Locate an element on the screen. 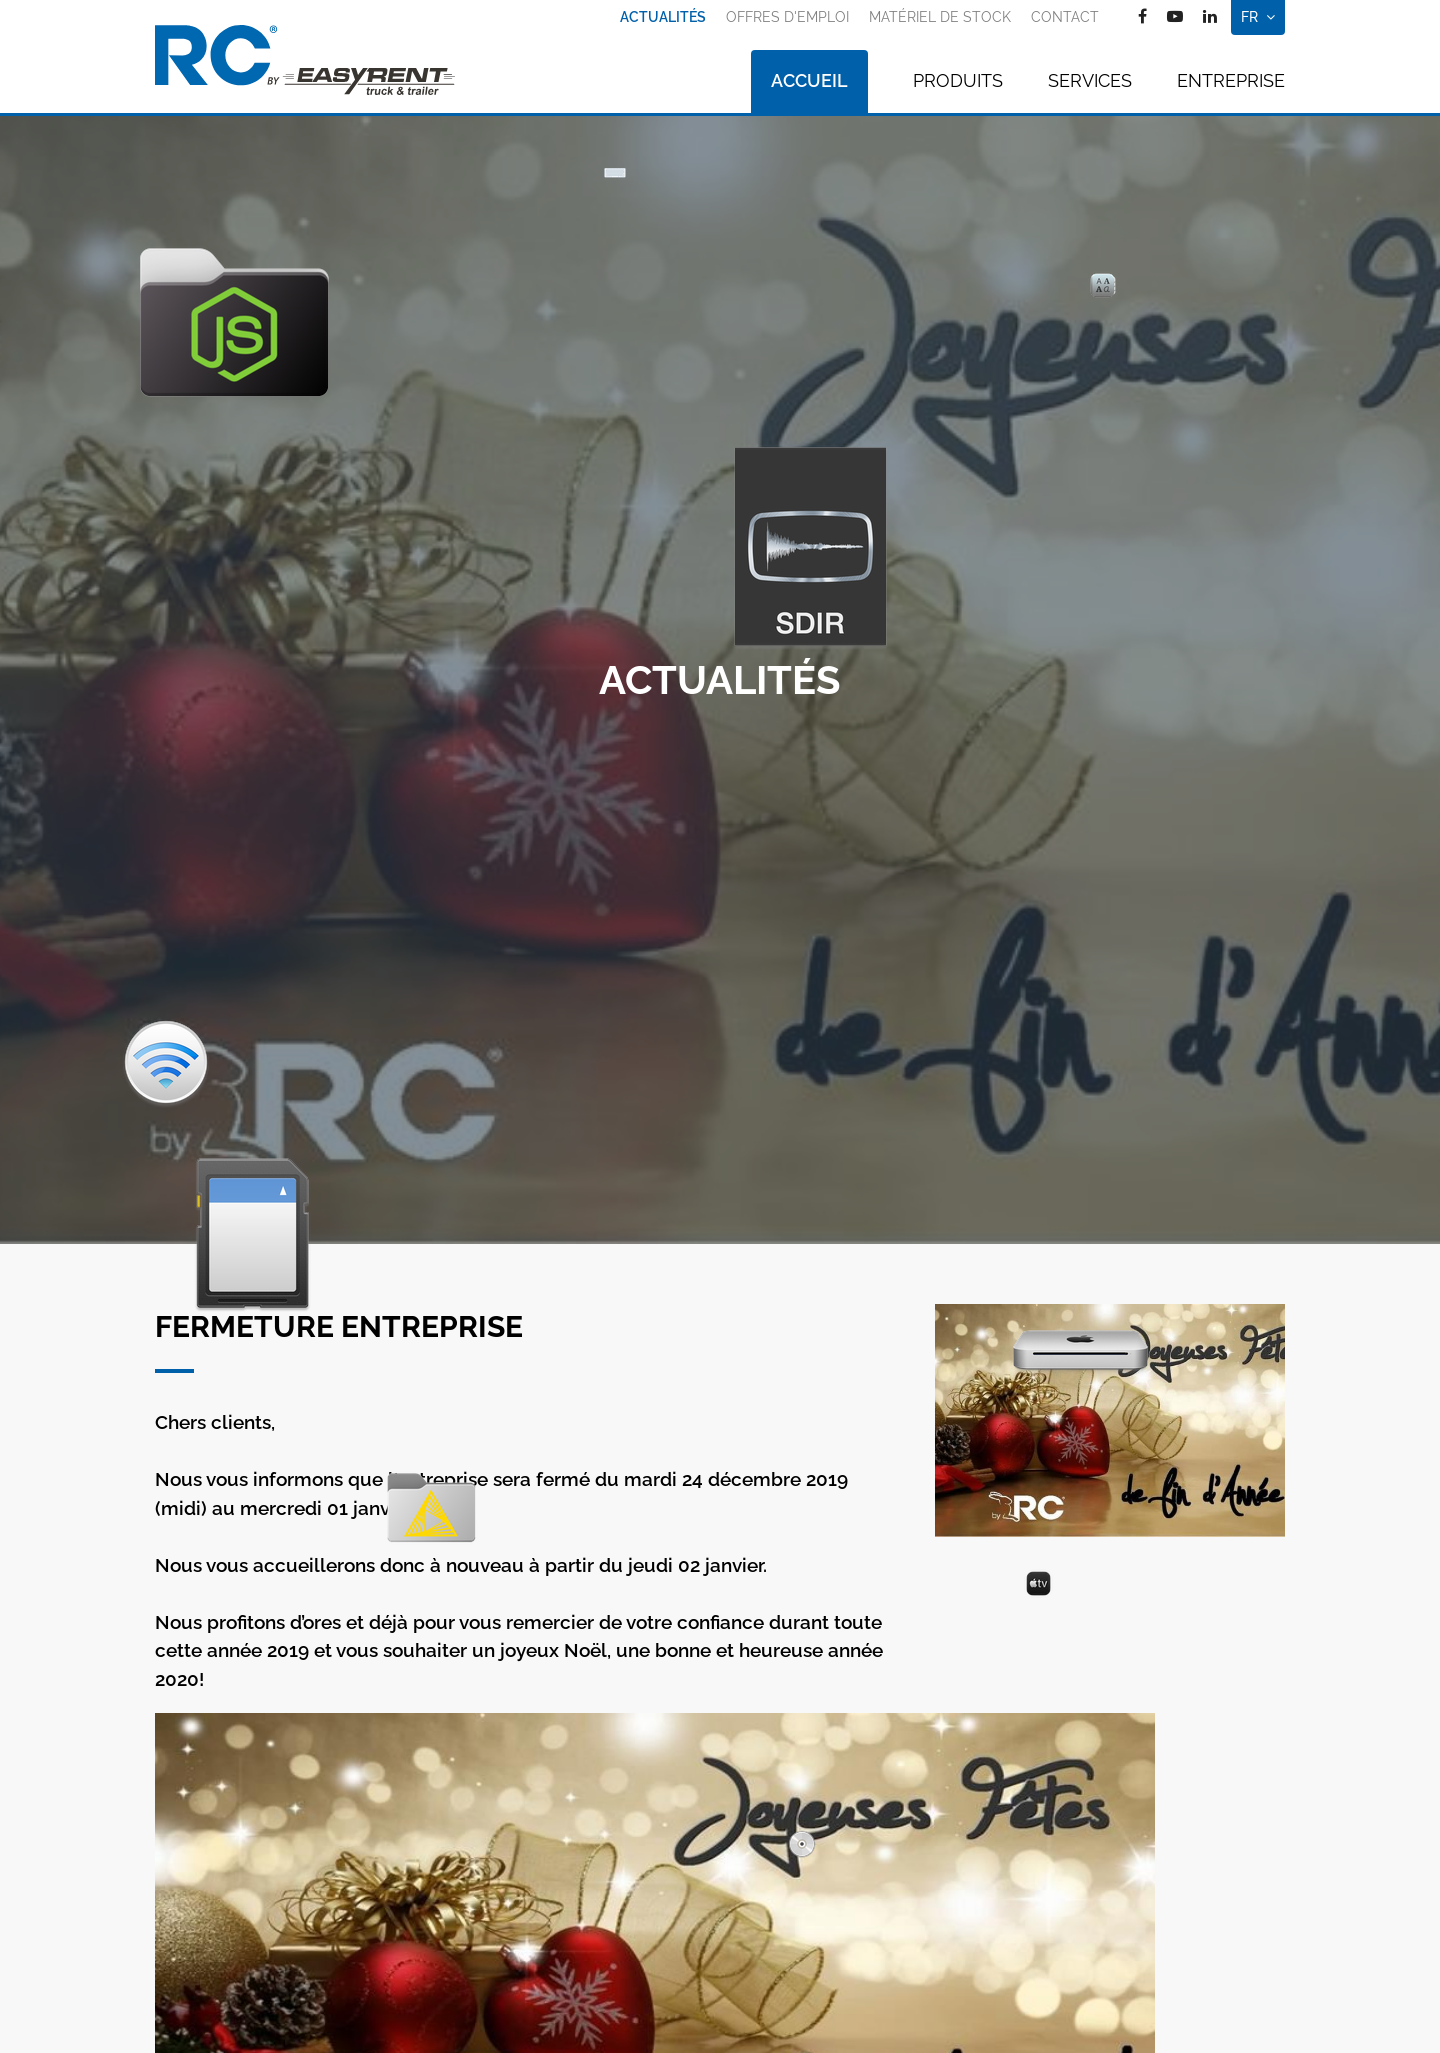 The height and width of the screenshot is (2053, 1440). access SD card storage is located at coordinates (254, 1235).